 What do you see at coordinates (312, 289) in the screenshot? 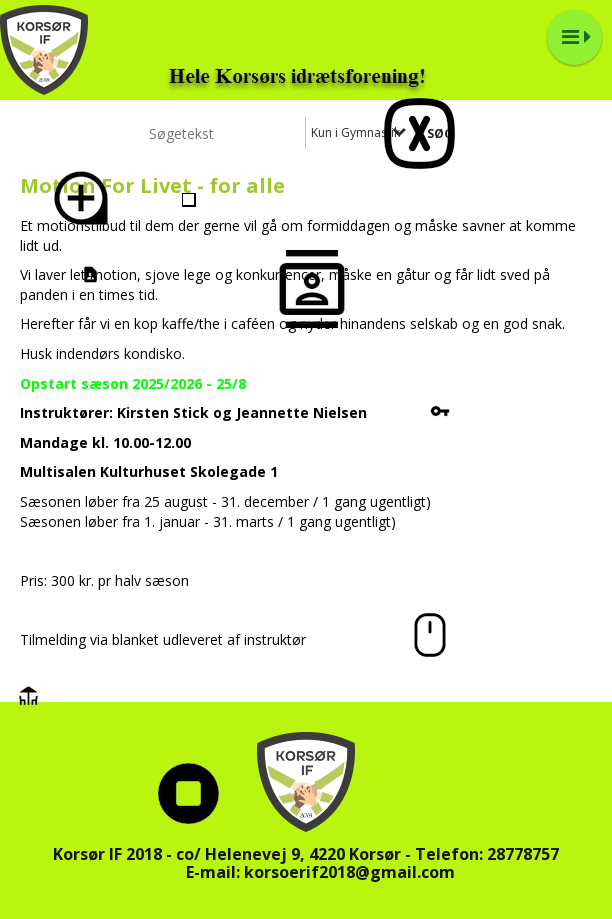
I see `view your contacts list` at bounding box center [312, 289].